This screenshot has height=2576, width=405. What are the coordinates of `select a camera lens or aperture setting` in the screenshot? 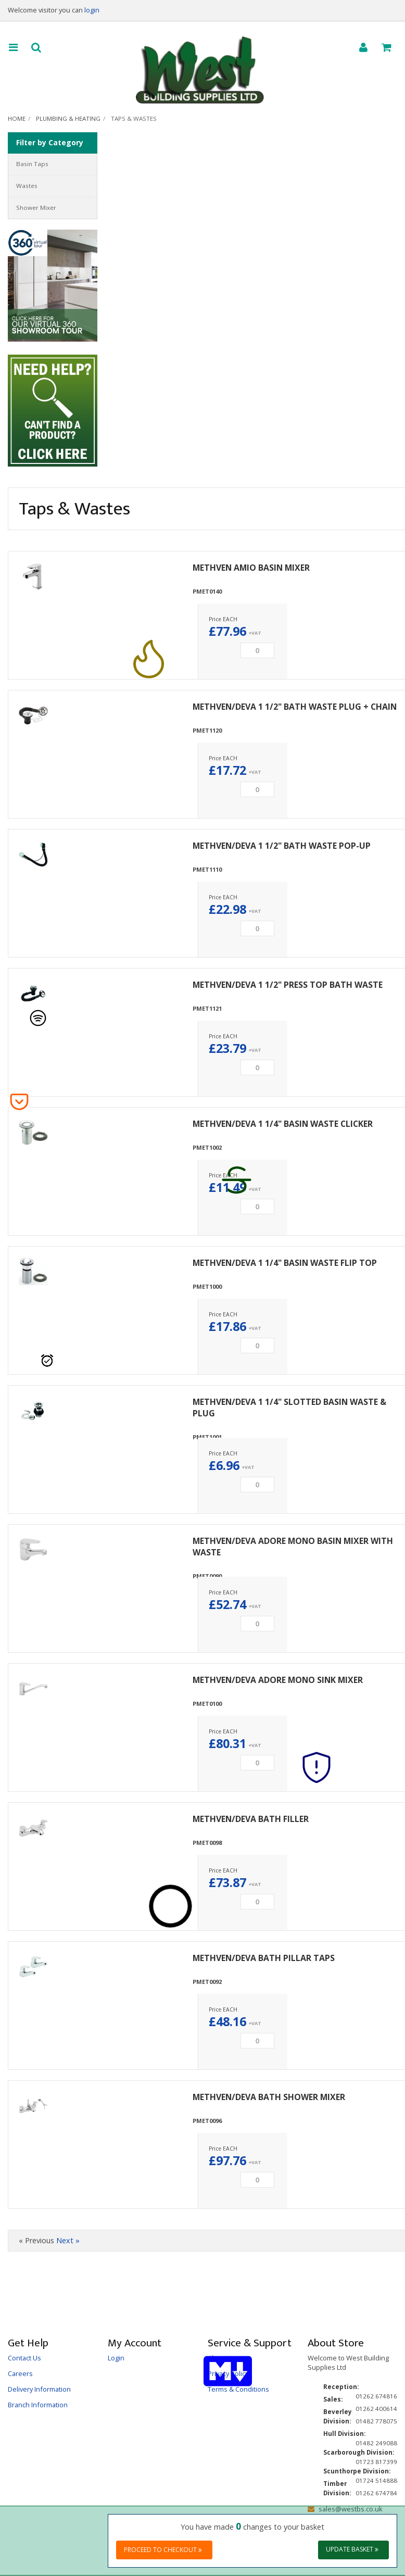 It's located at (170, 1906).